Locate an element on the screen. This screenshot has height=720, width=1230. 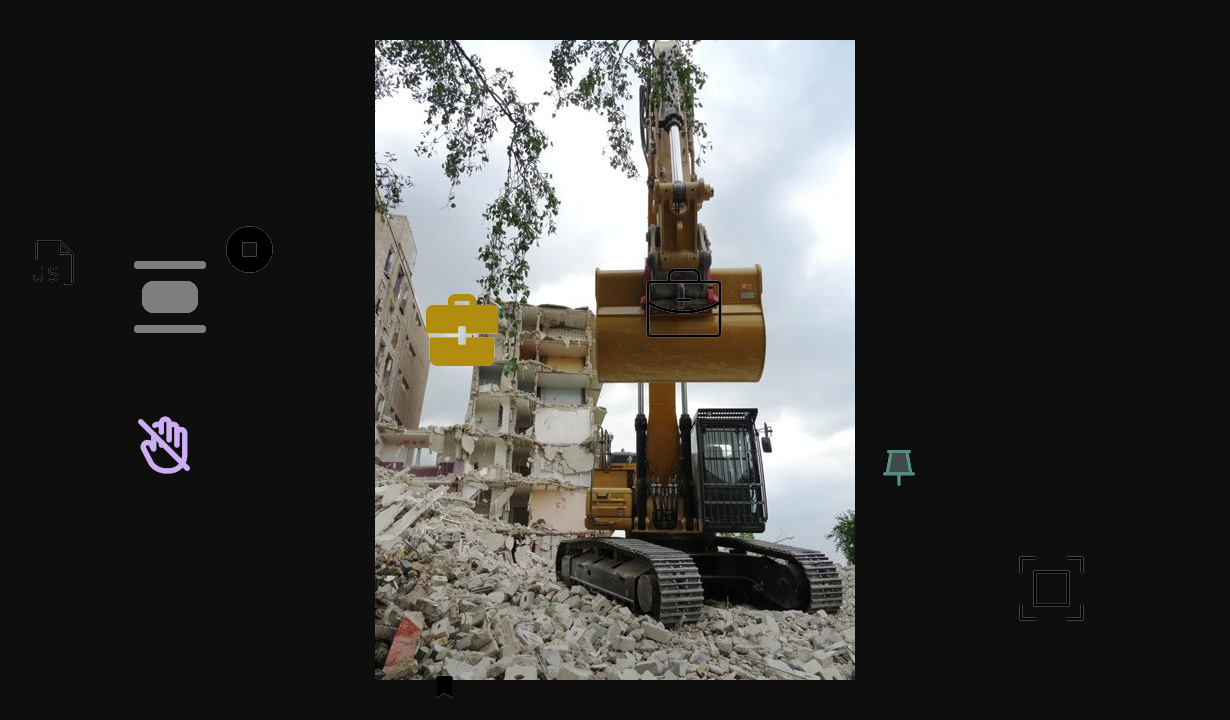
scan a document or QR code is located at coordinates (1051, 588).